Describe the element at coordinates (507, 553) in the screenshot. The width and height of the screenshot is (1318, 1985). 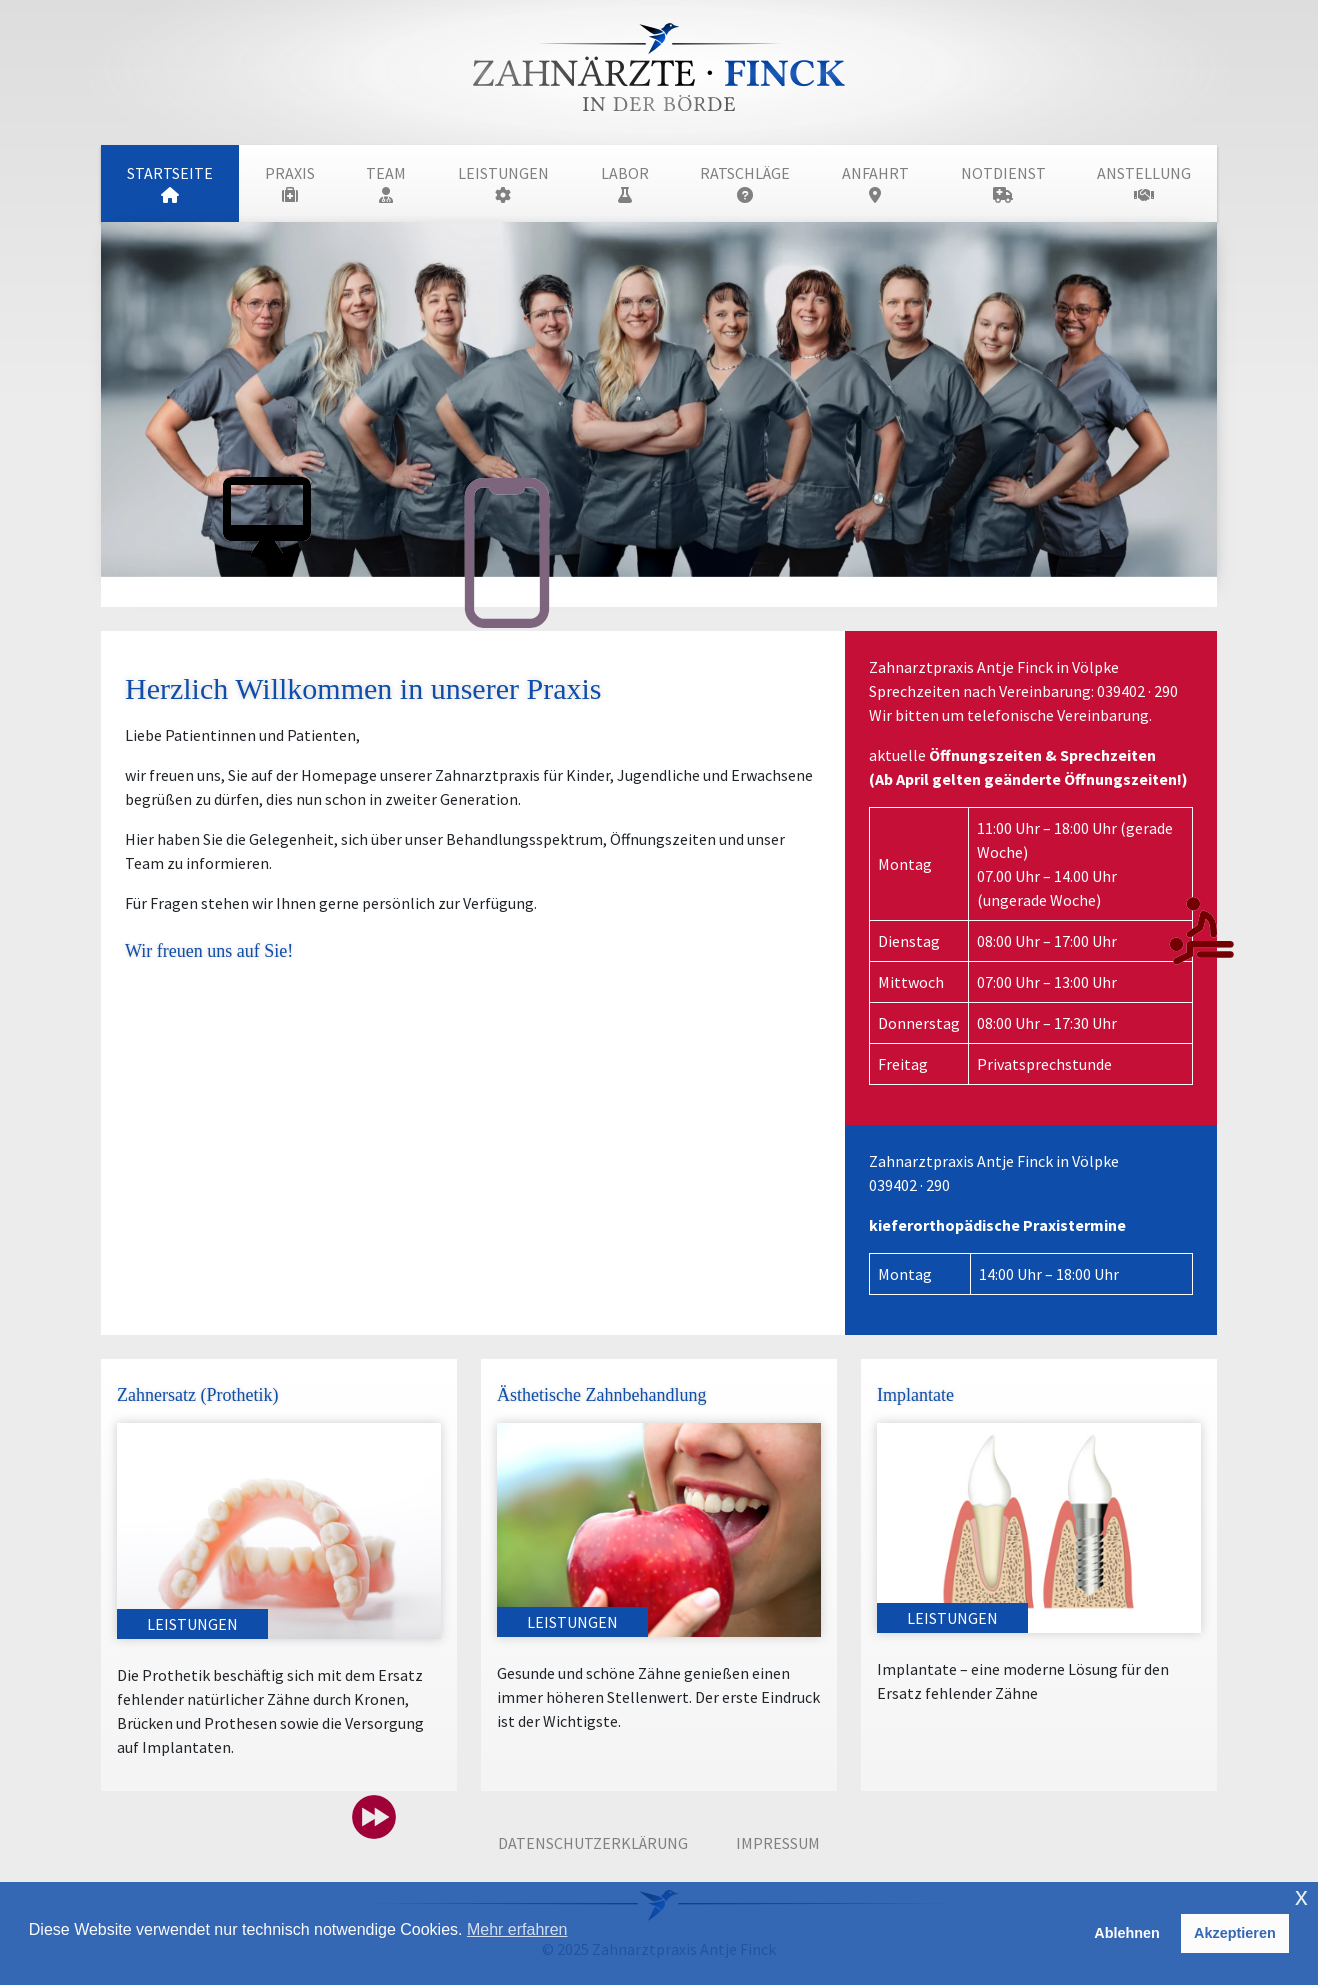
I see `switch to mobile view` at that location.